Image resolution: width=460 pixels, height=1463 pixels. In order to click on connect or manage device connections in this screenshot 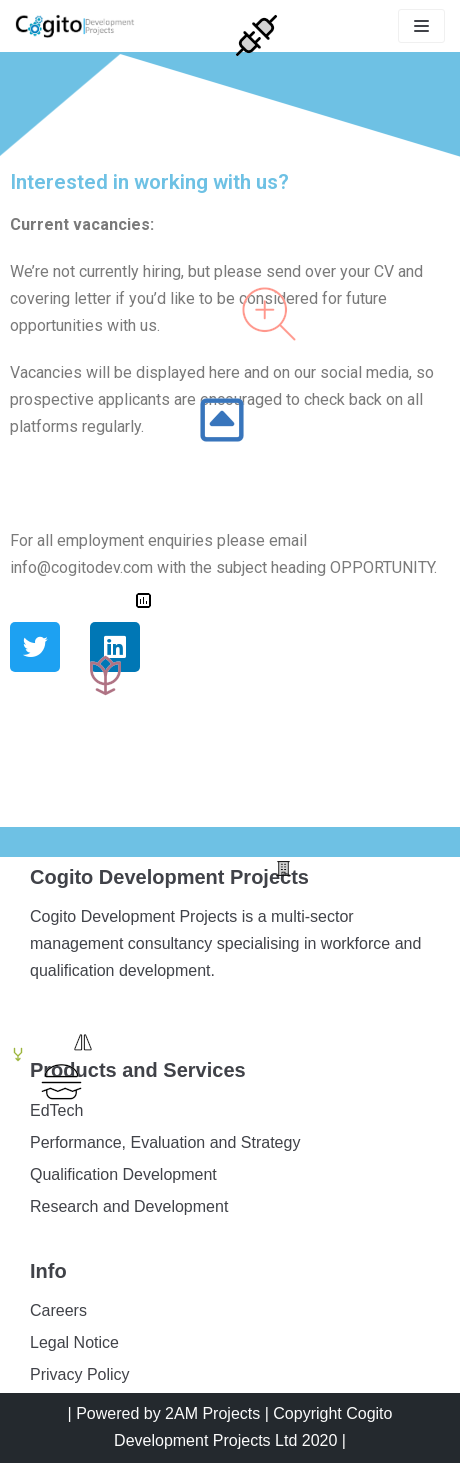, I will do `click(256, 35)`.